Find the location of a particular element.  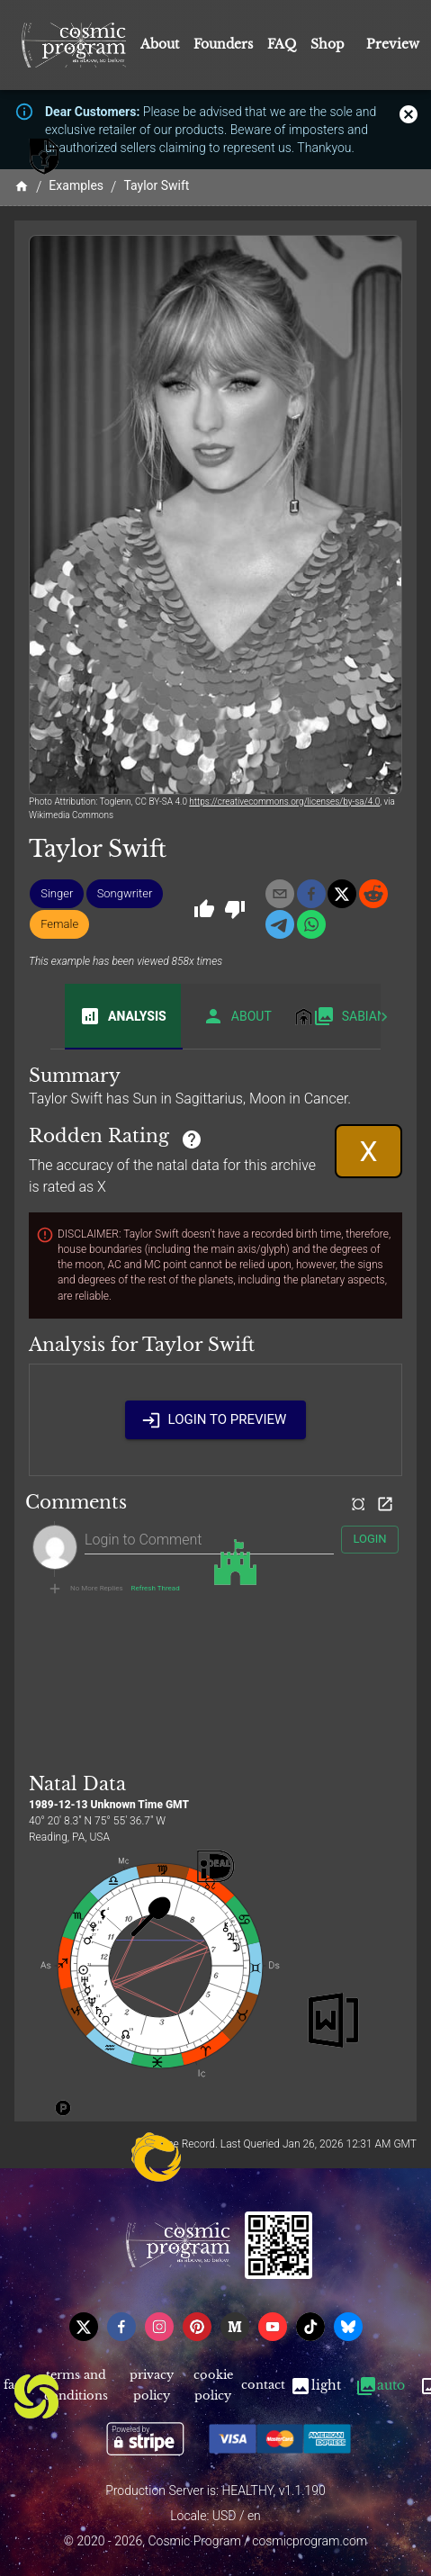

visit product hunt website or app is located at coordinates (63, 2108).